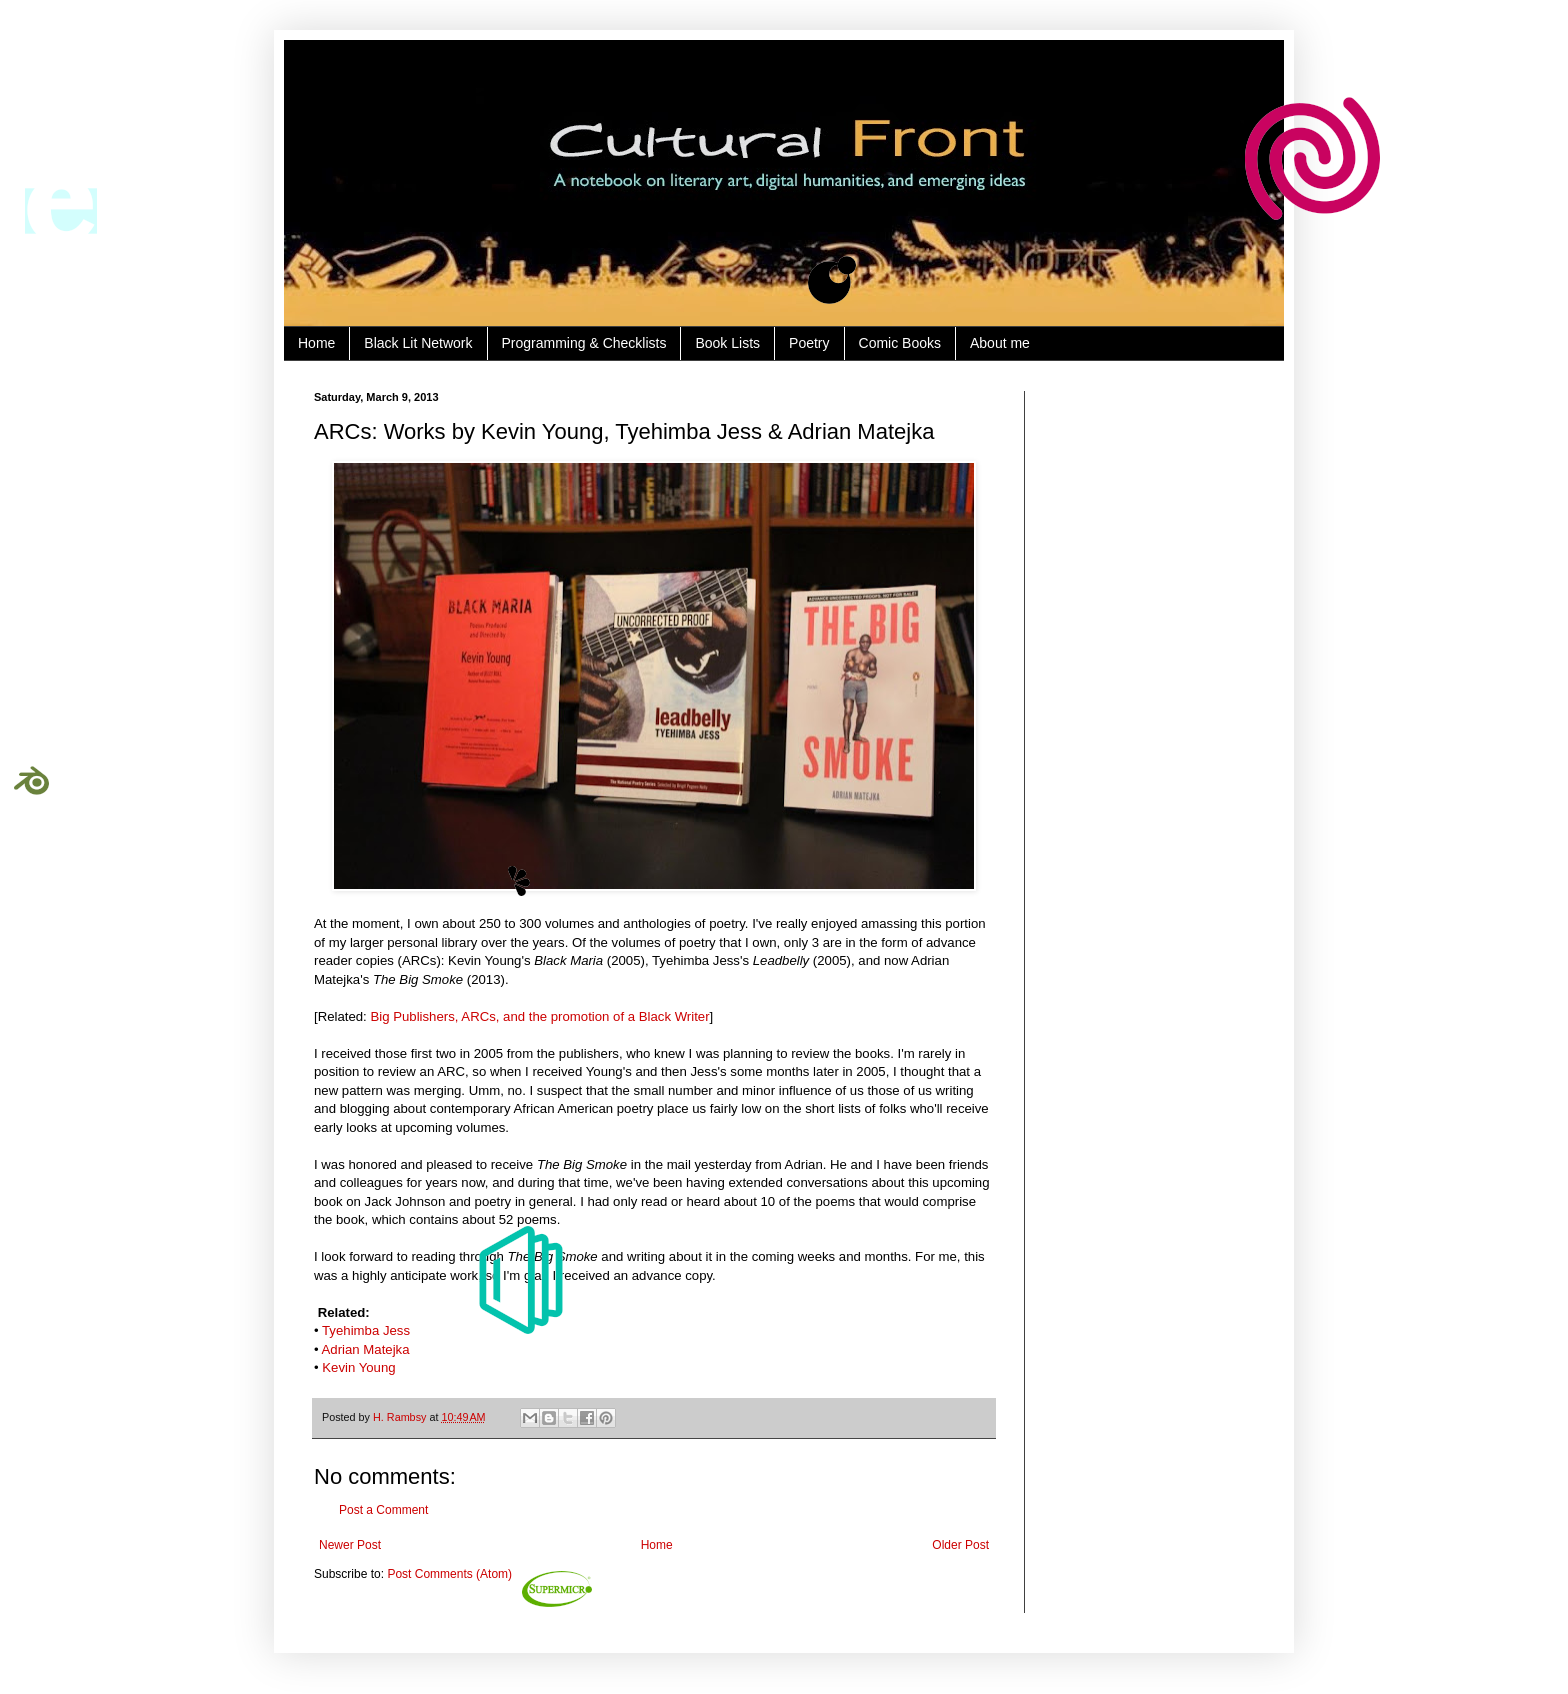 This screenshot has height=1694, width=1568. I want to click on Supermicro company logo, so click(557, 1589).